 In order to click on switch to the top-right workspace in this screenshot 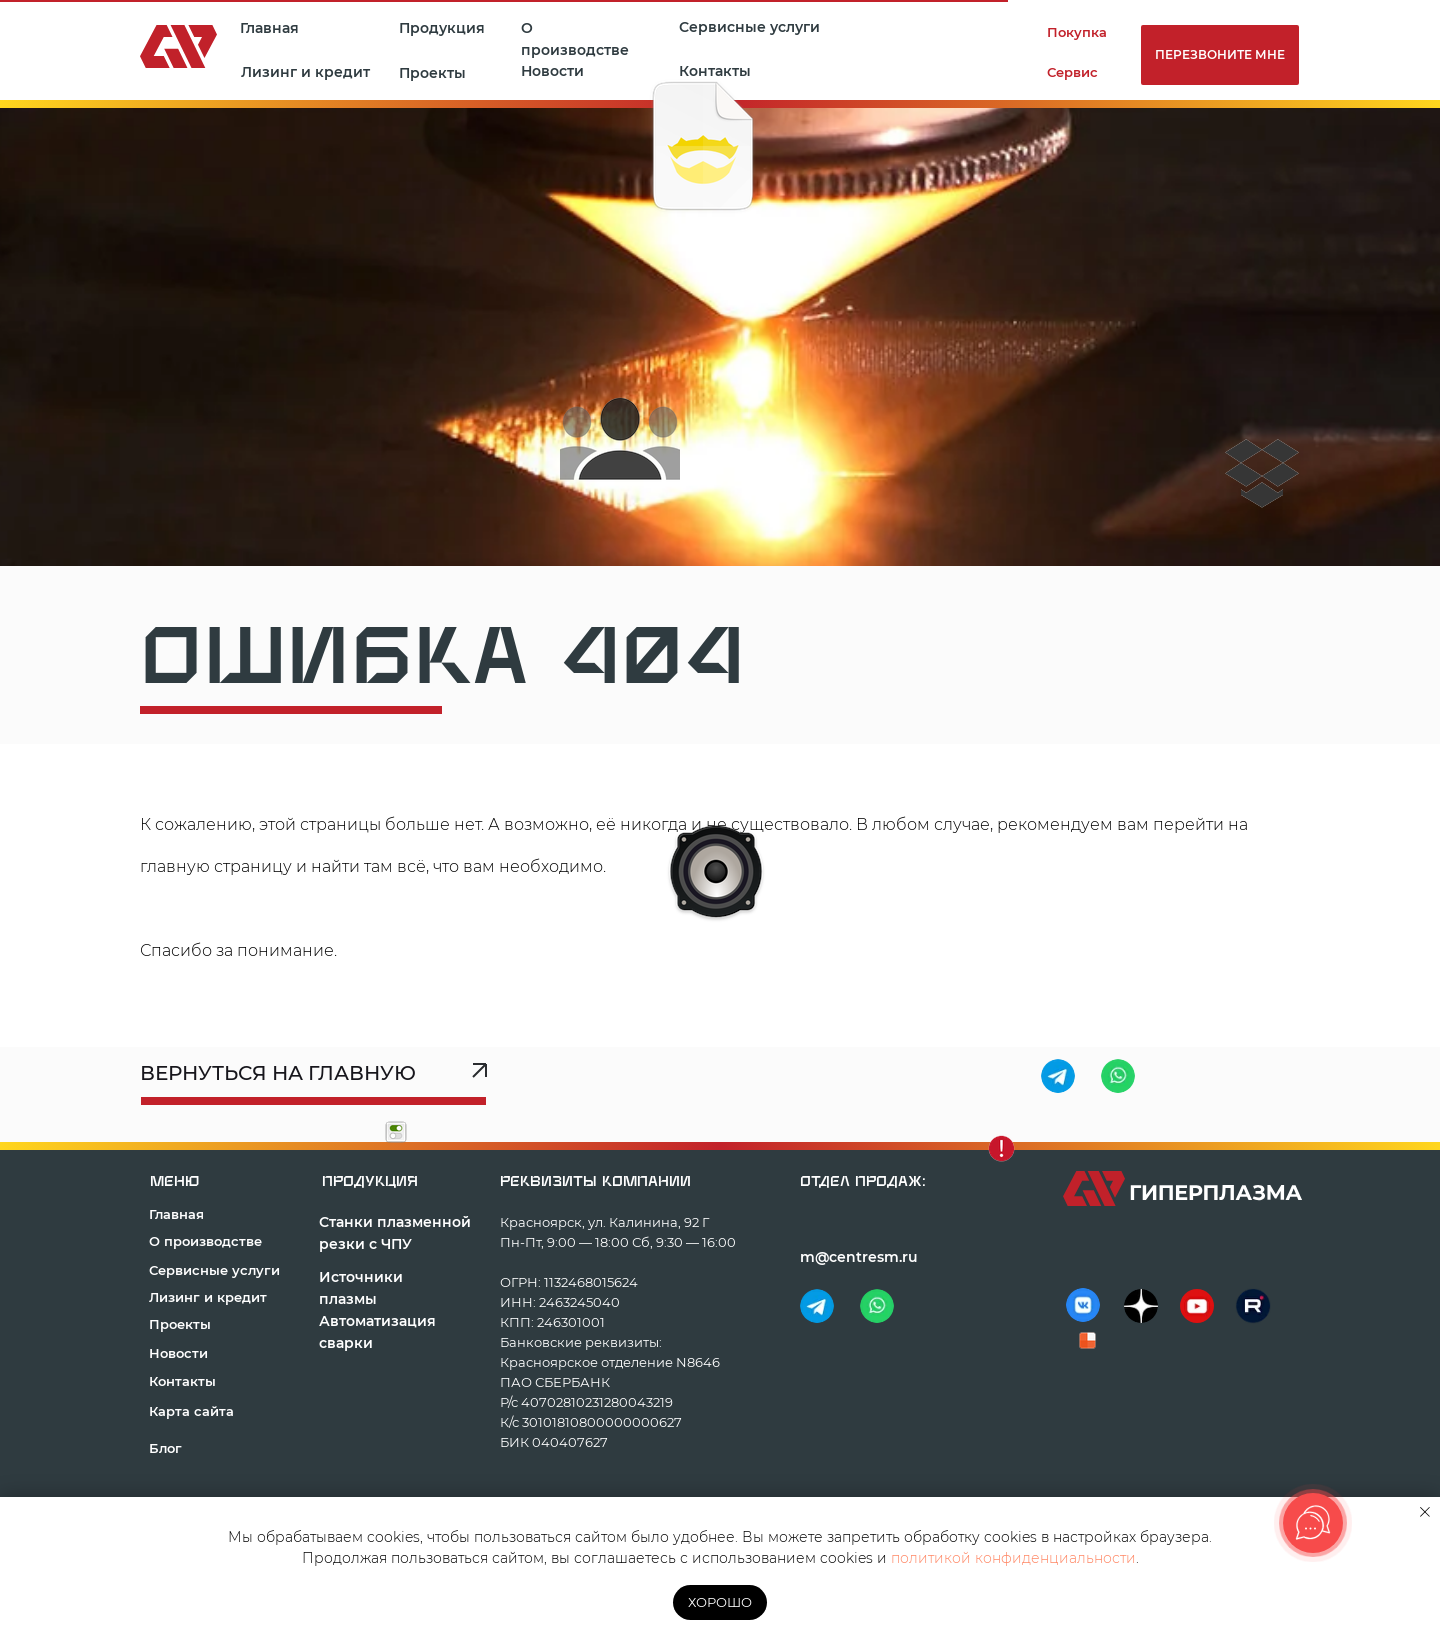, I will do `click(1087, 1340)`.